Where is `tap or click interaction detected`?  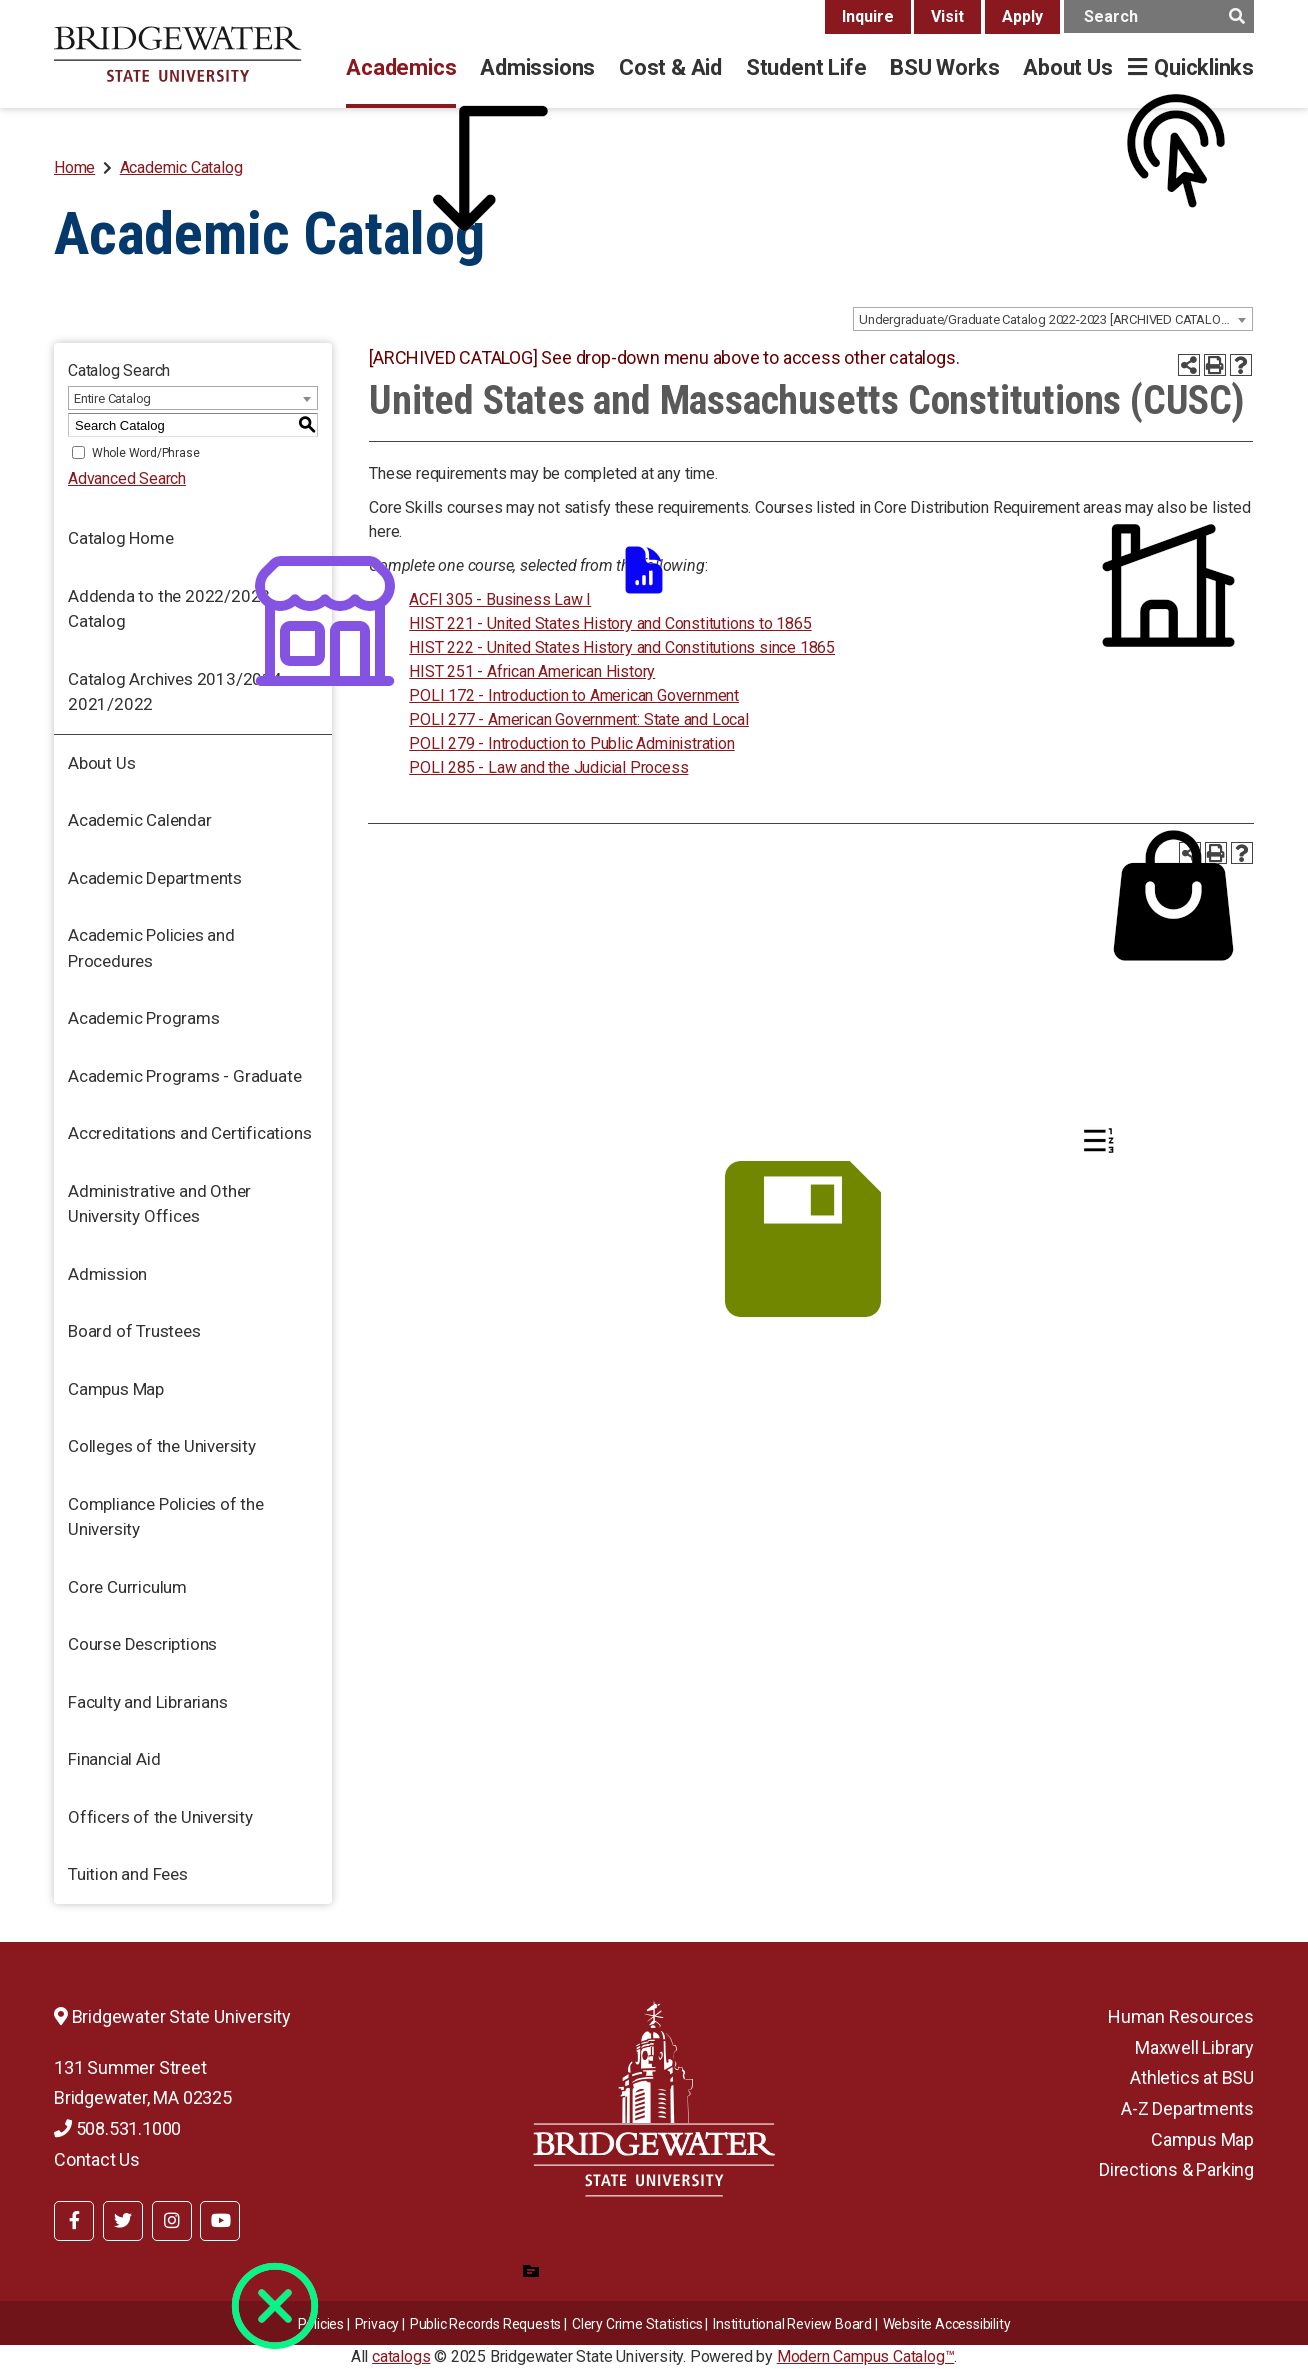
tap or click interaction detected is located at coordinates (1176, 151).